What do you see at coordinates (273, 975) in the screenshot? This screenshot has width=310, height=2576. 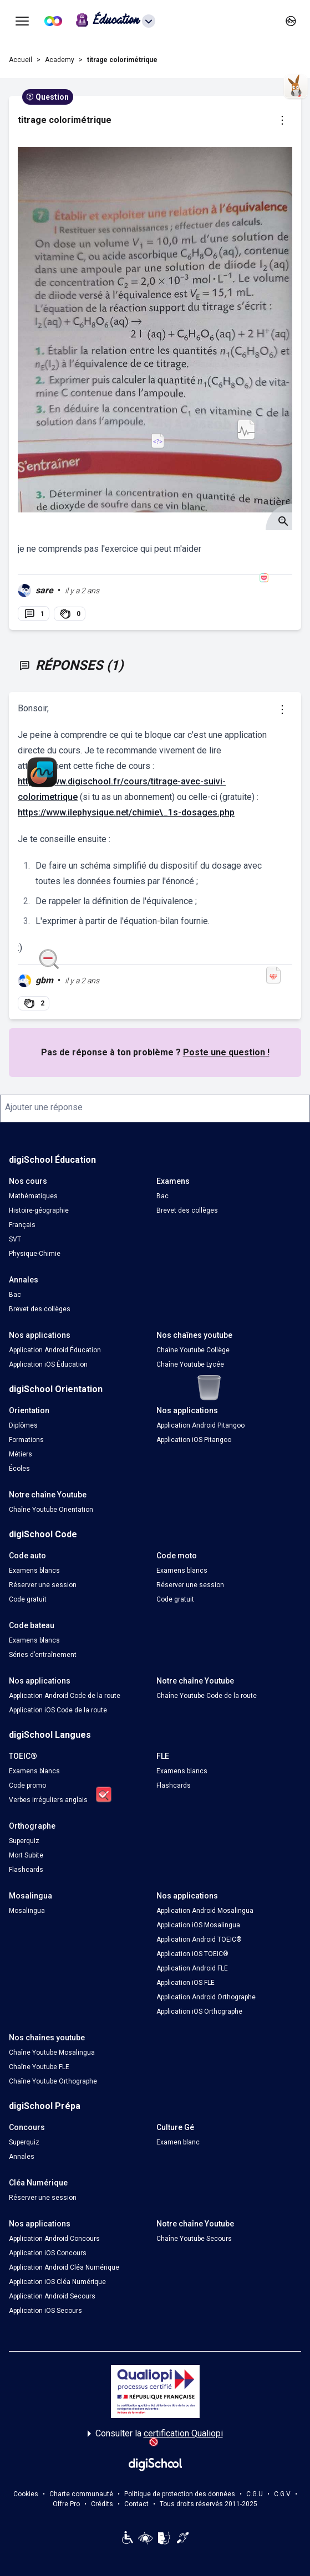 I see `ruby programming language source file` at bounding box center [273, 975].